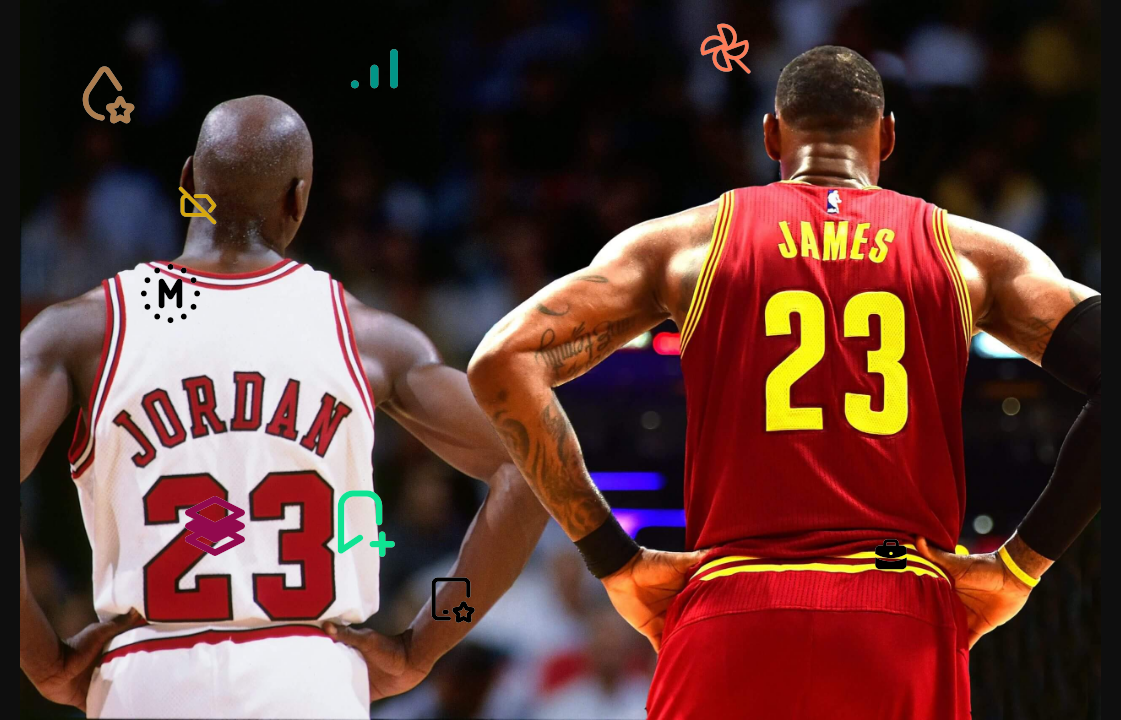  What do you see at coordinates (197, 205) in the screenshot?
I see `disable or remove a label` at bounding box center [197, 205].